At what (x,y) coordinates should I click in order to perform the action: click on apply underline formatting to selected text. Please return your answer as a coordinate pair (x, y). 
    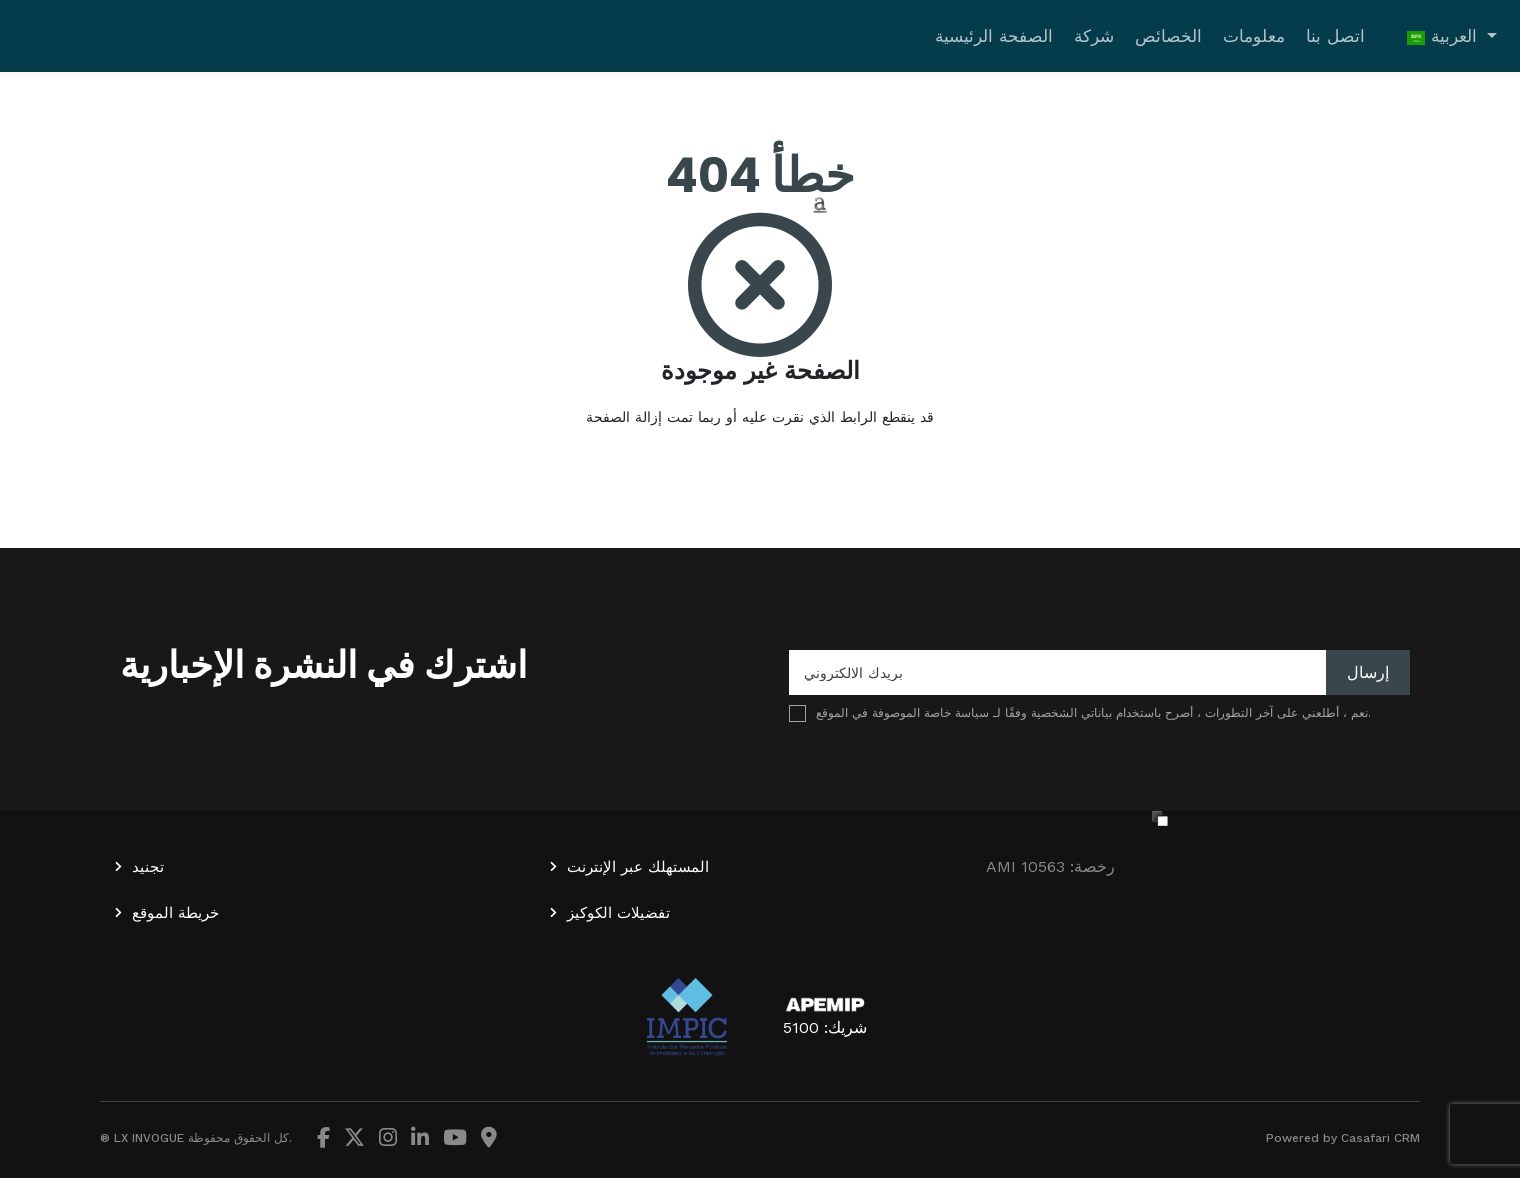
    Looking at the image, I should click on (820, 205).